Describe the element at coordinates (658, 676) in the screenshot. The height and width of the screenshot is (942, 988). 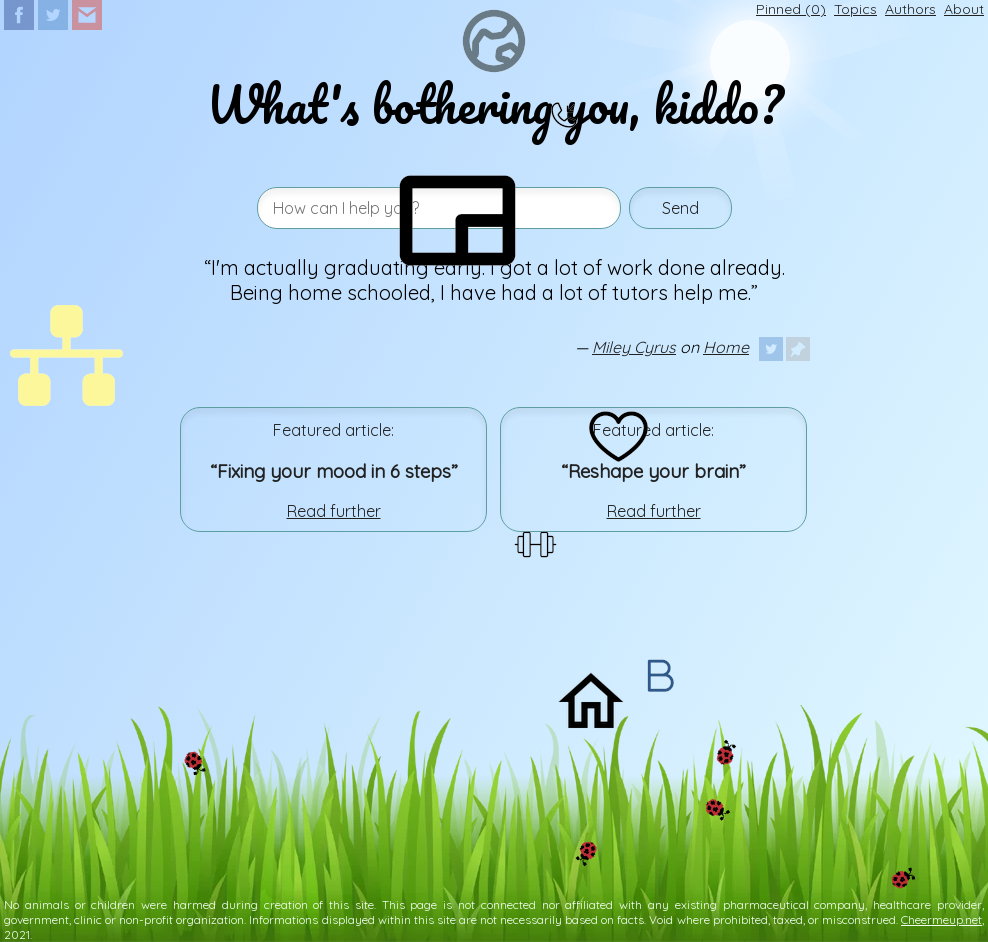
I see `apply bold formatting to selected text` at that location.